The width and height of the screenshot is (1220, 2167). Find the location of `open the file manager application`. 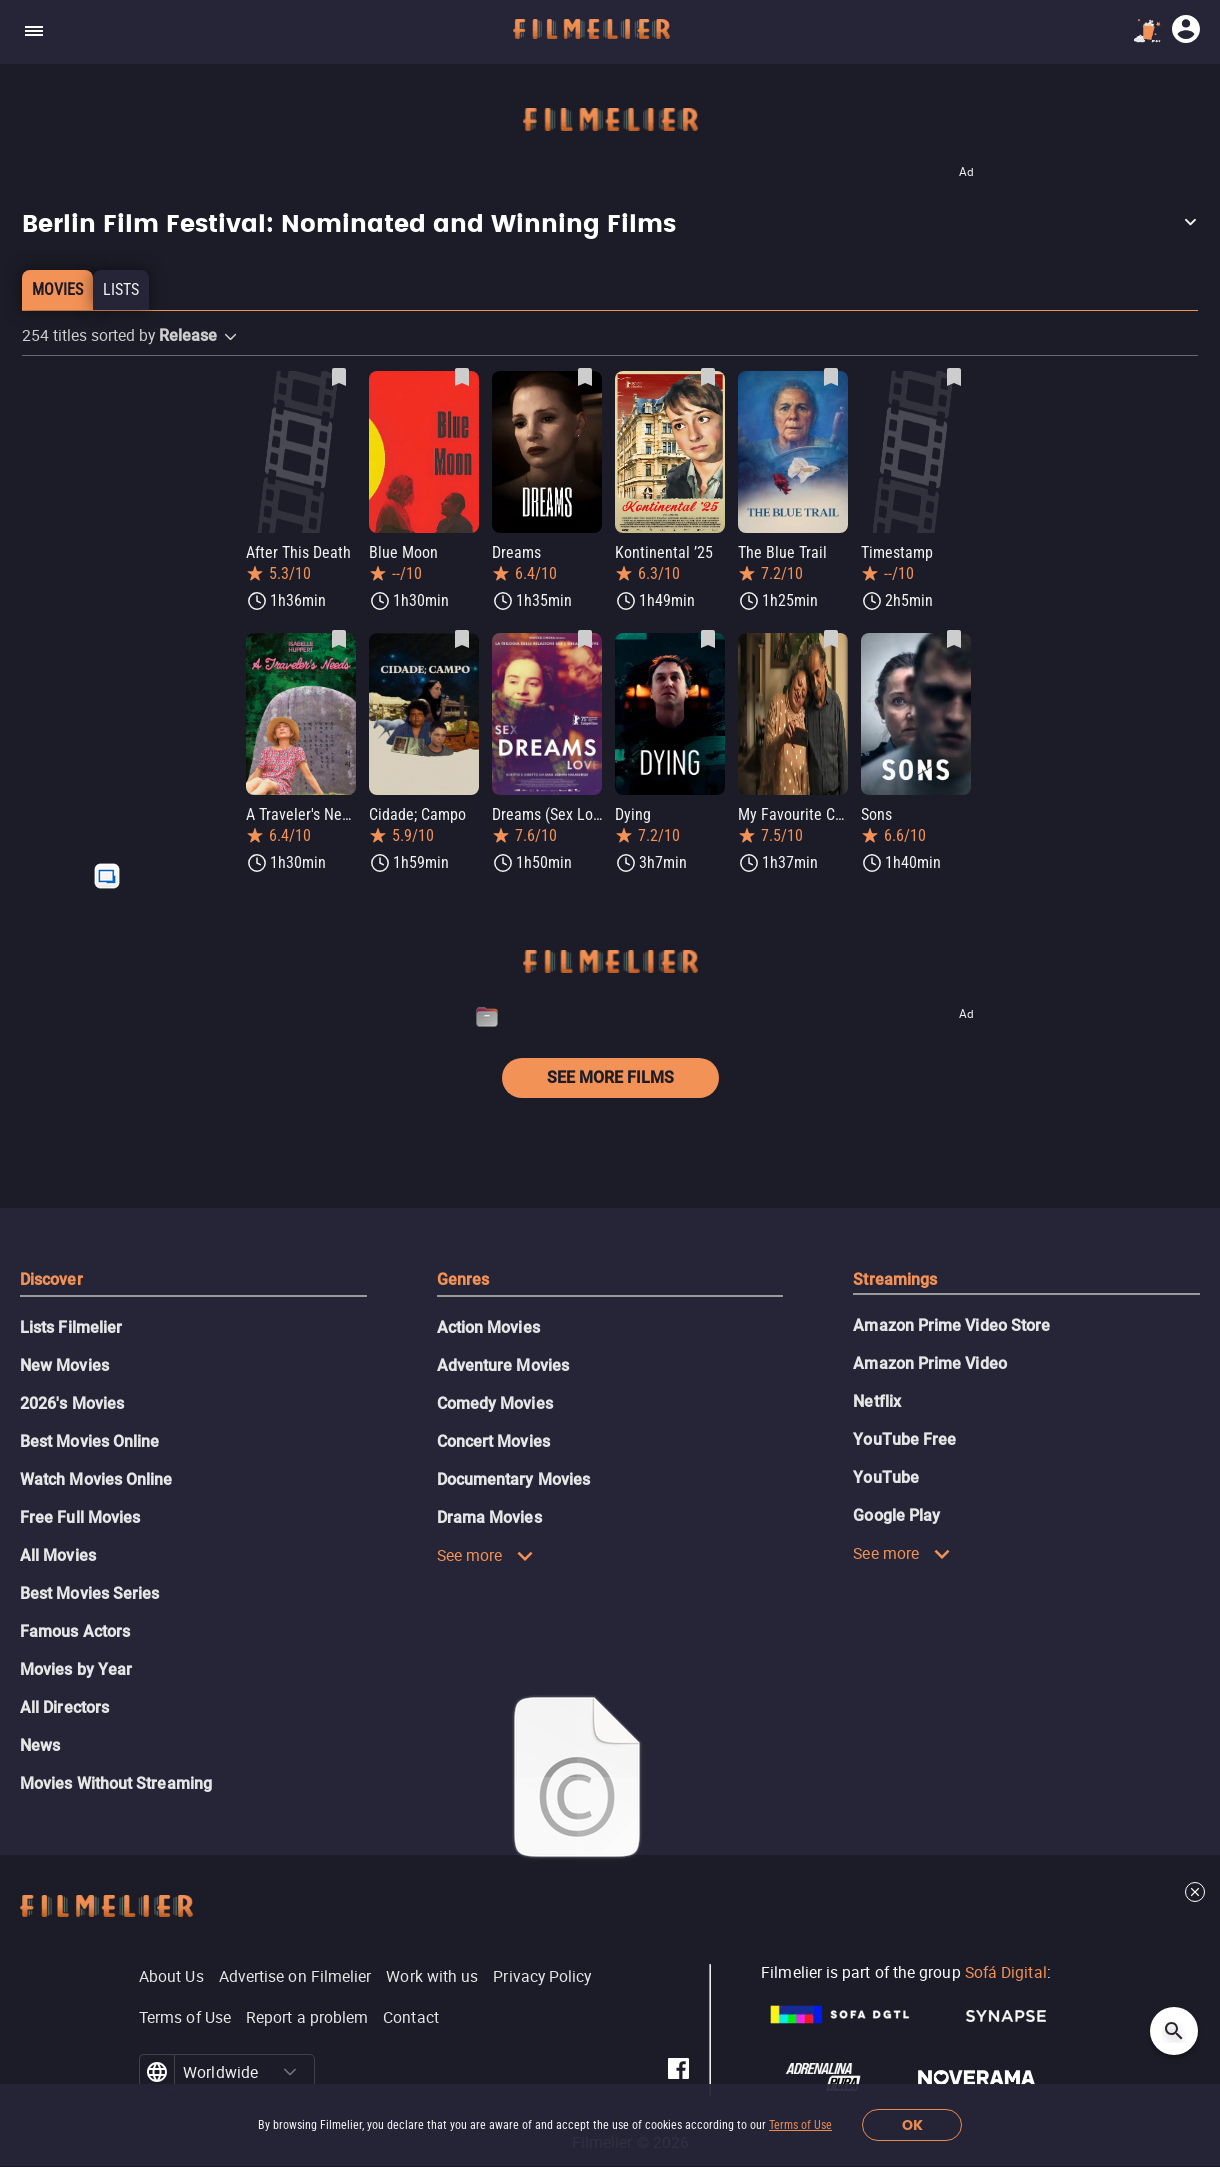

open the file manager application is located at coordinates (487, 1017).